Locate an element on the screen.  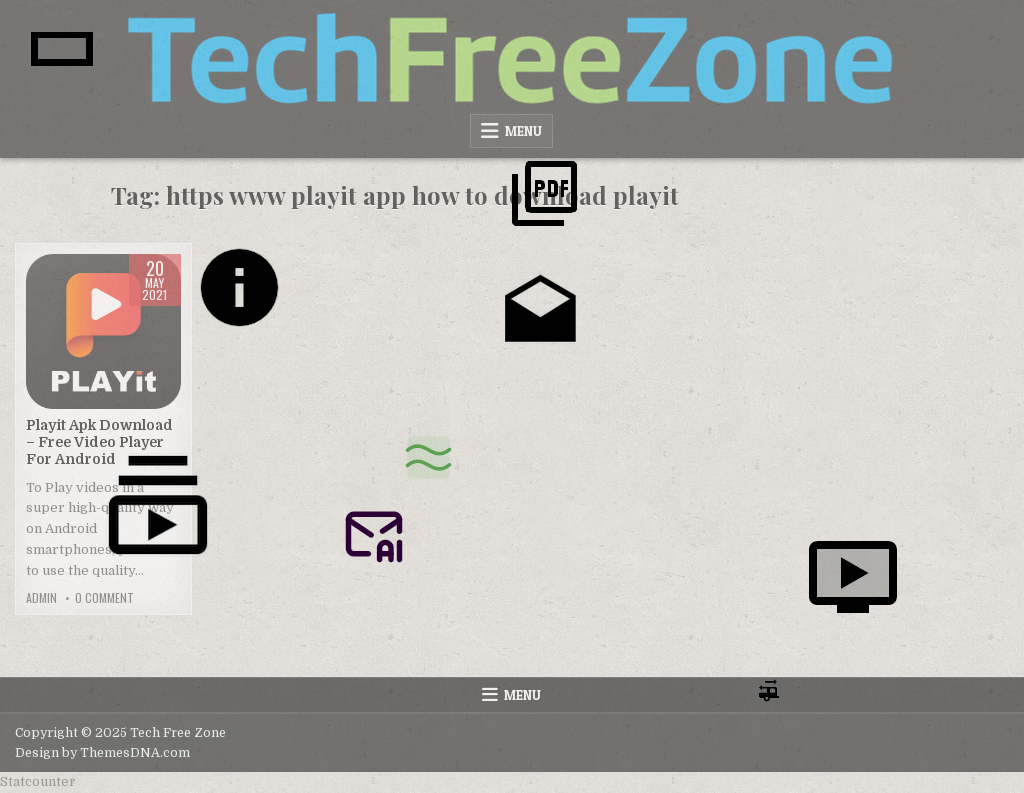
indicates approximate or estimated value is located at coordinates (428, 457).